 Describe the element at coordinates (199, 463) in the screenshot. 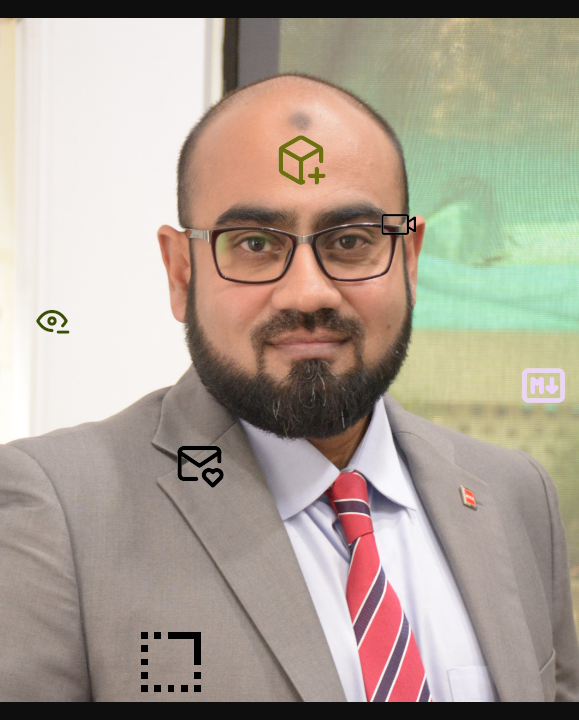

I see `view favorite or loved emails` at that location.